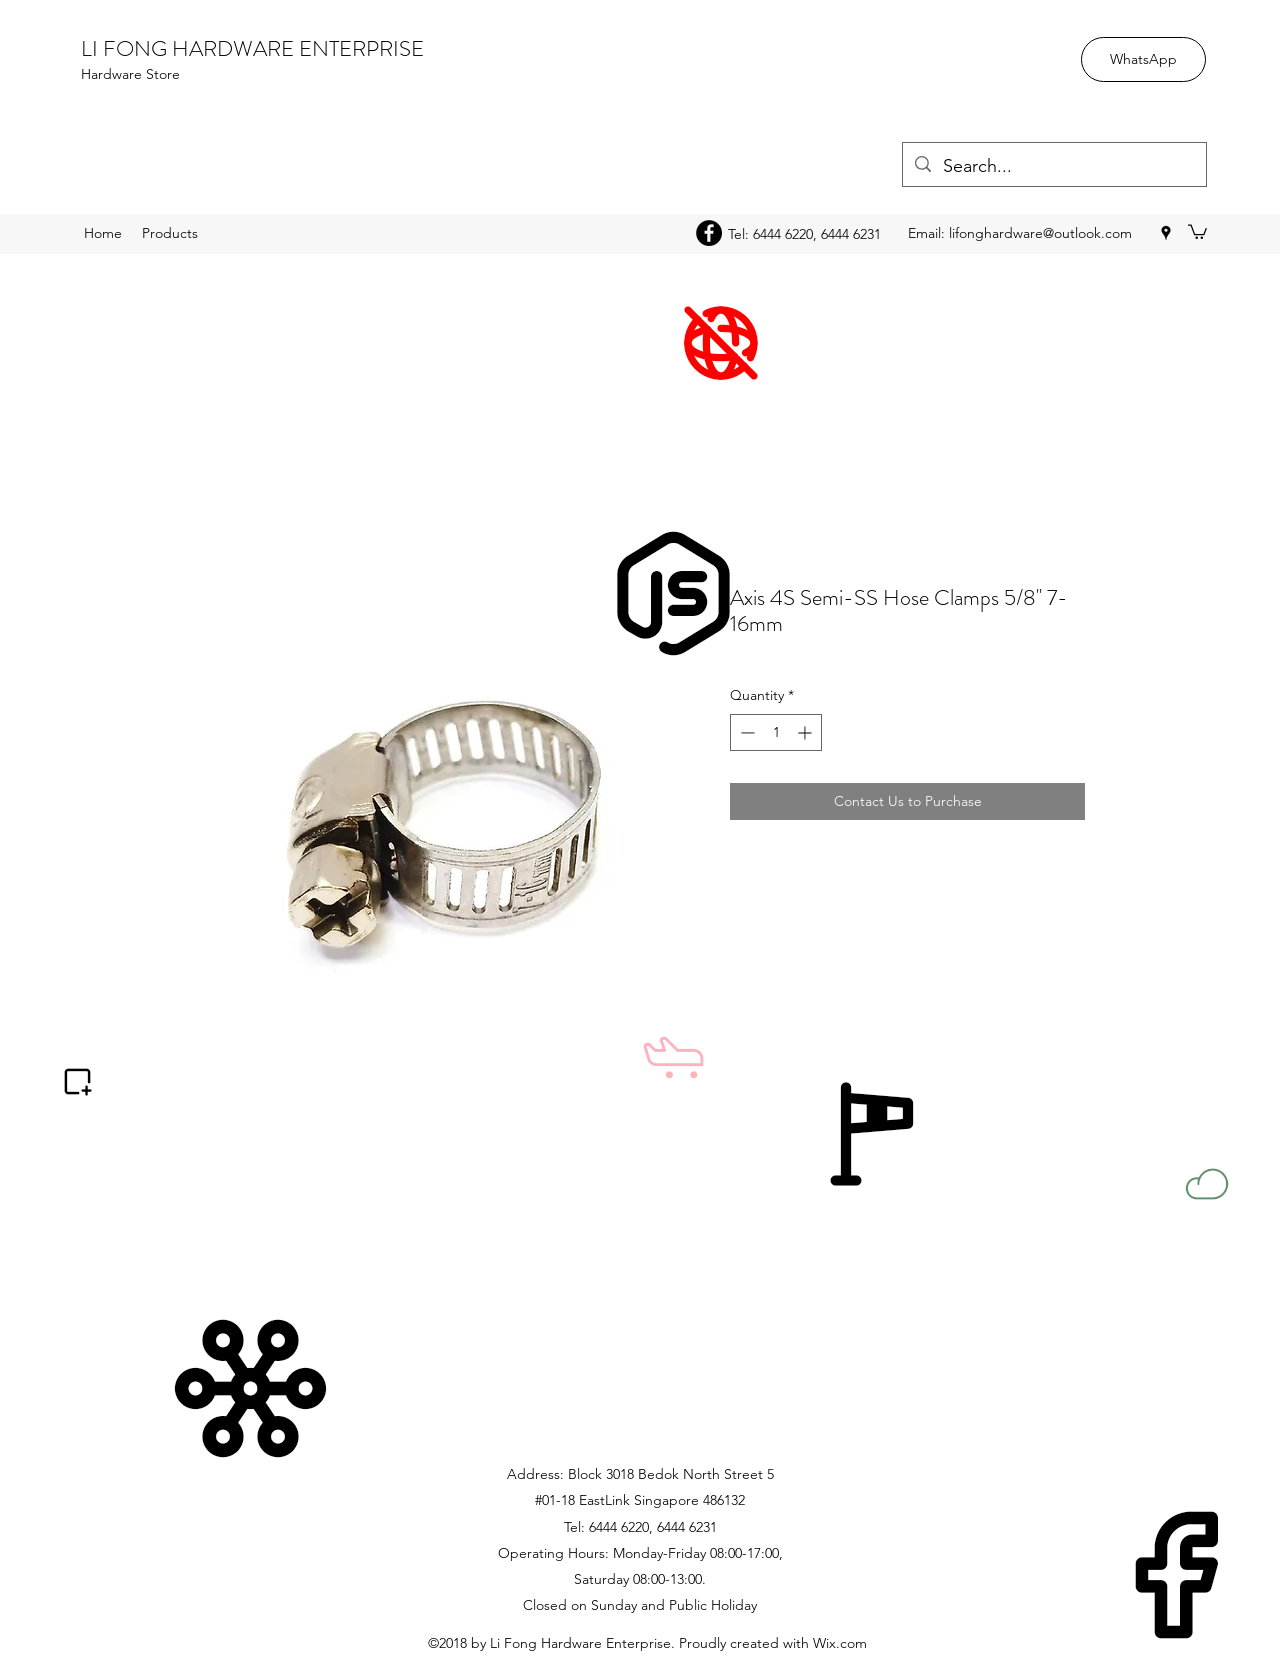  What do you see at coordinates (77, 1081) in the screenshot?
I see `add a new item or element` at bounding box center [77, 1081].